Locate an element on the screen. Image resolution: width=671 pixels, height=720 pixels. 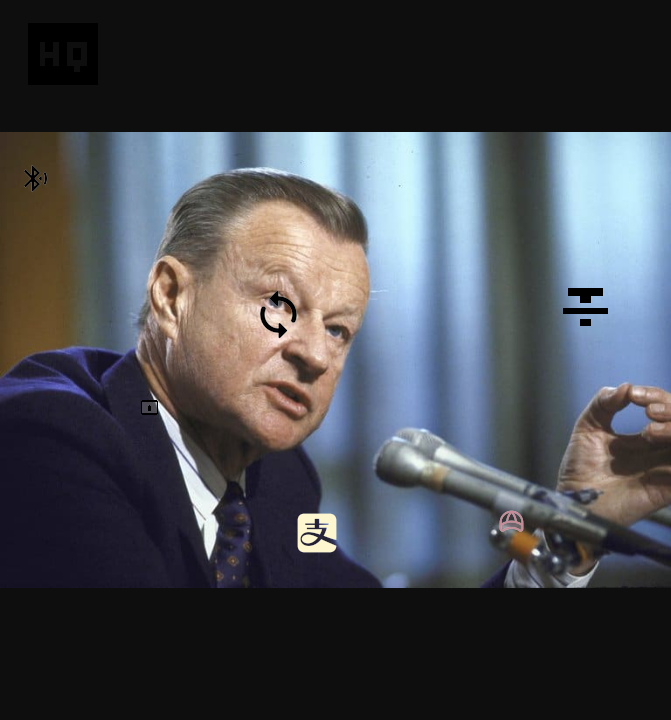
switch to high quality playback is located at coordinates (63, 54).